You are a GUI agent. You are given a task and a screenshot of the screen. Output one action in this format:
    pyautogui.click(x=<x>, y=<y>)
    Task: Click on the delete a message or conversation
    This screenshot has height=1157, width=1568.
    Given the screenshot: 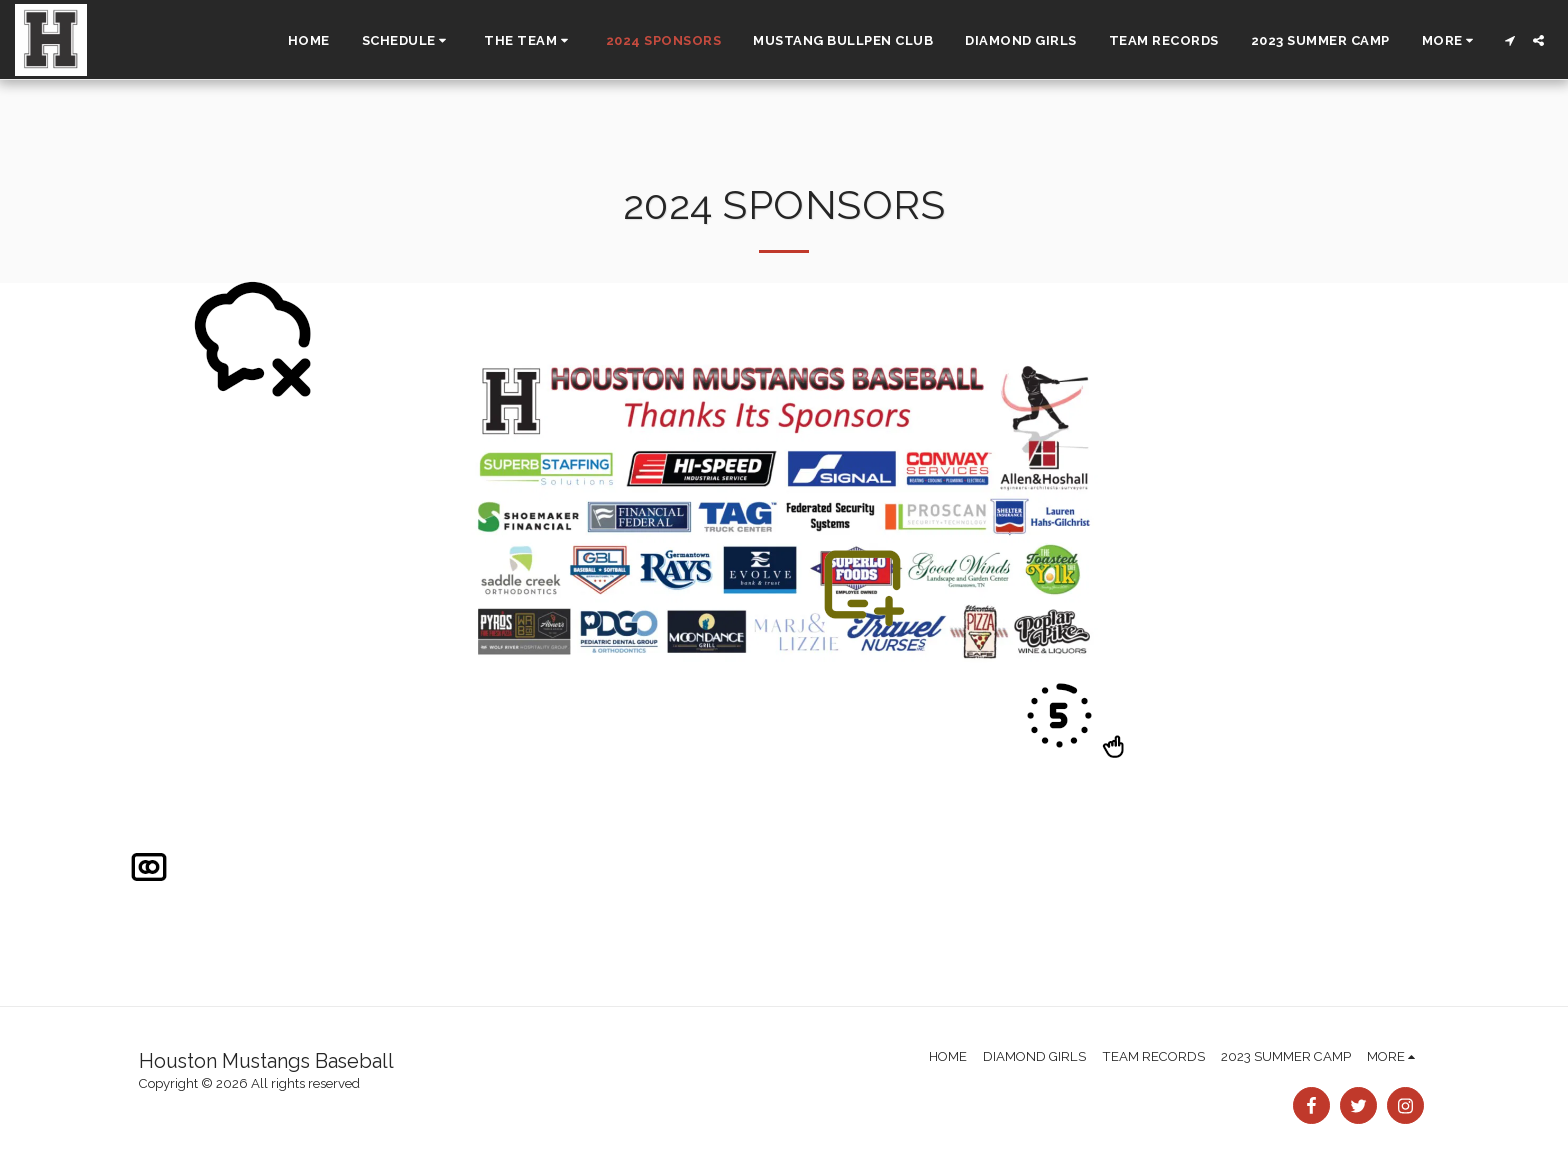 What is the action you would take?
    pyautogui.click(x=250, y=336)
    